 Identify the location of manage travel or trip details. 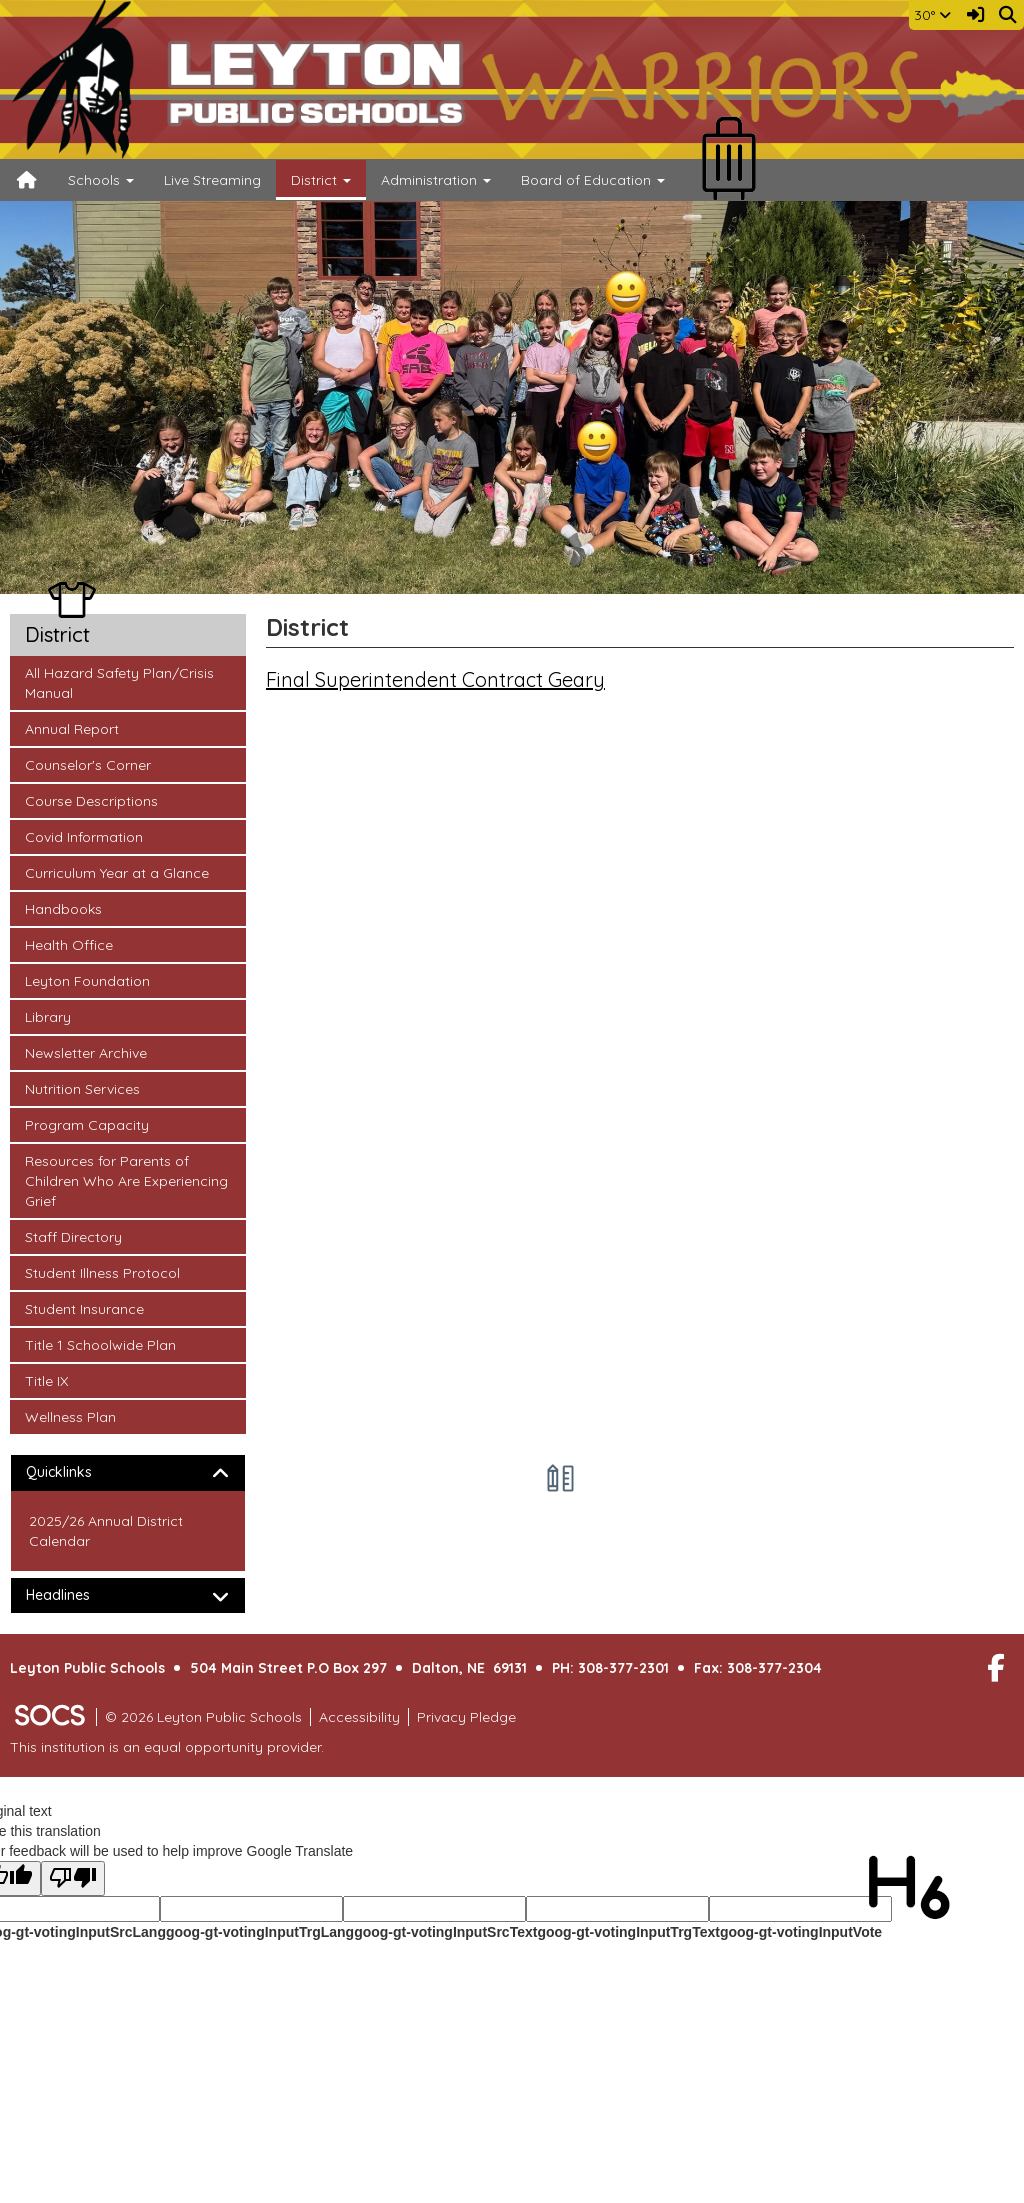
(729, 160).